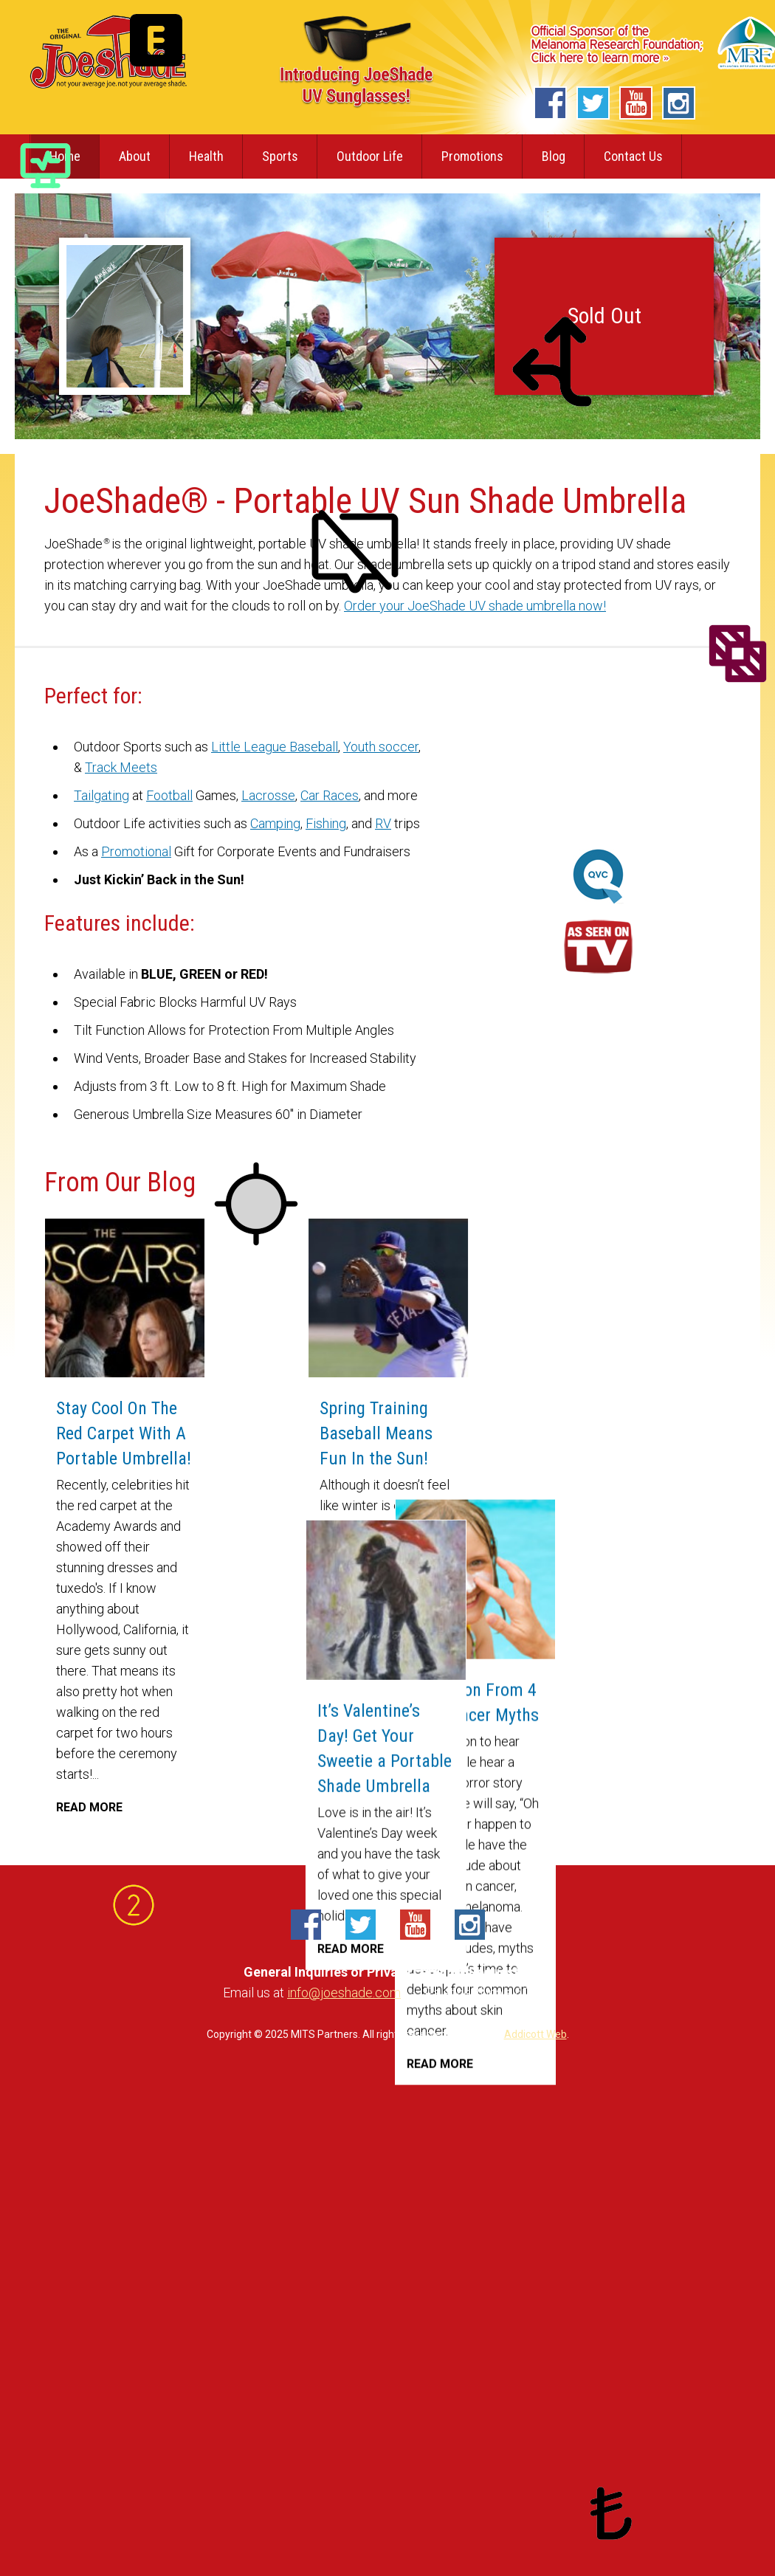  I want to click on mute or disable chat notifications, so click(355, 550).